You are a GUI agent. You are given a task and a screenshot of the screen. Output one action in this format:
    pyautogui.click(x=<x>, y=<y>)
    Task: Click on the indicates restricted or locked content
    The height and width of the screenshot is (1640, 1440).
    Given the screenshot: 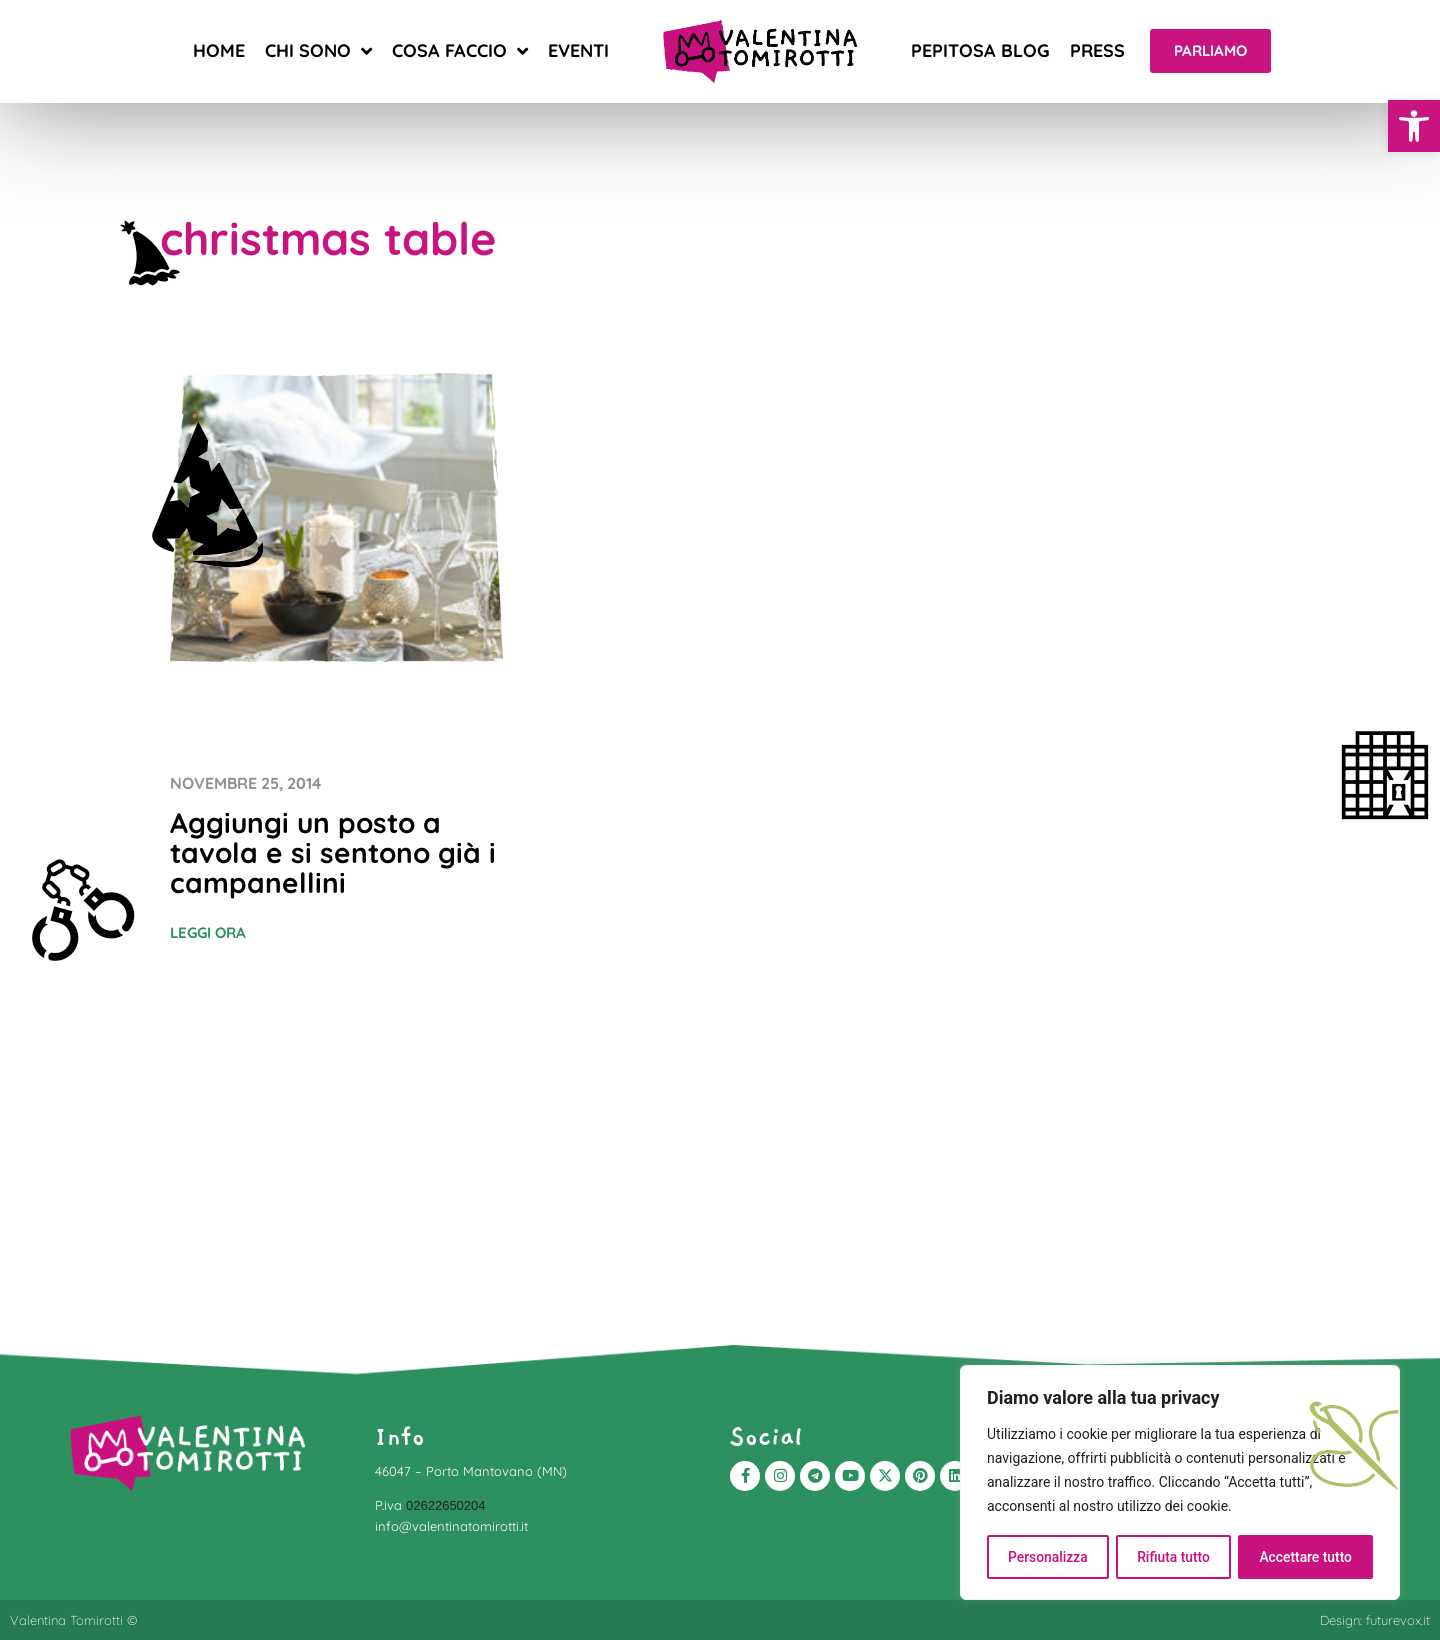 What is the action you would take?
    pyautogui.click(x=83, y=910)
    